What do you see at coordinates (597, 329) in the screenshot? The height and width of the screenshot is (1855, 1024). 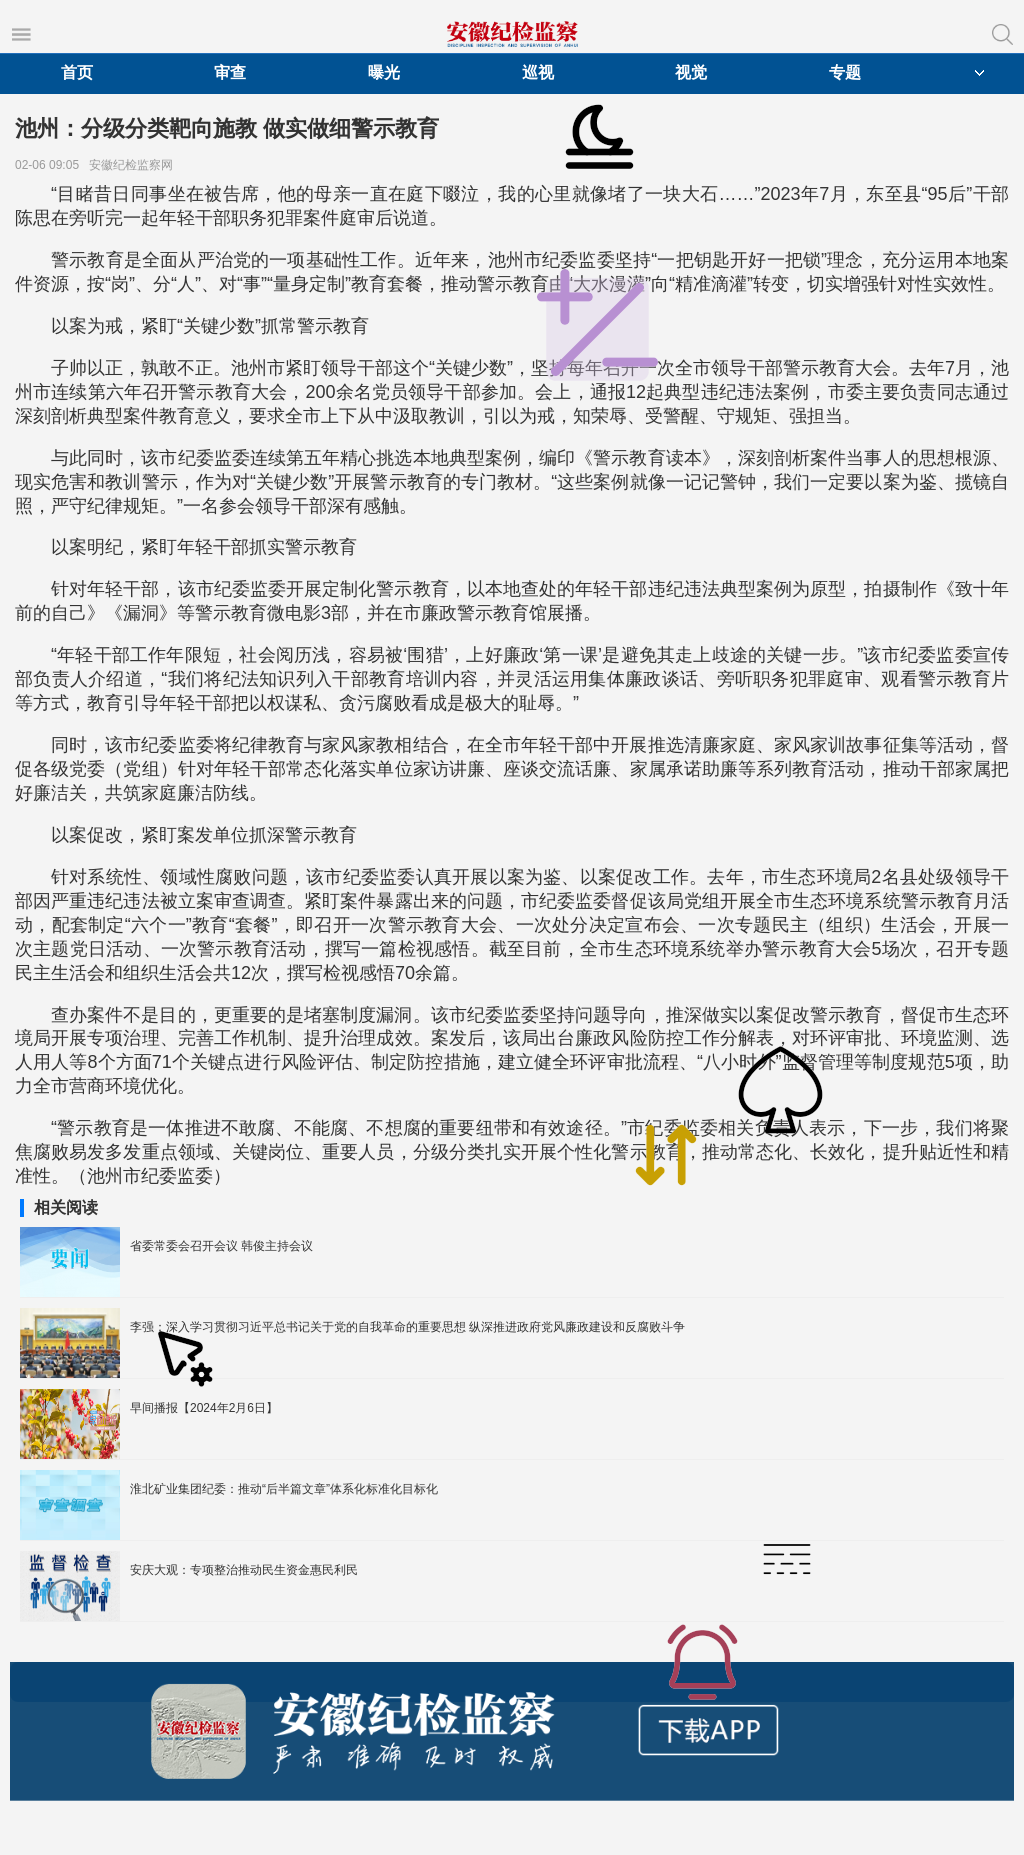 I see `toggle between adding and subtracting values` at bounding box center [597, 329].